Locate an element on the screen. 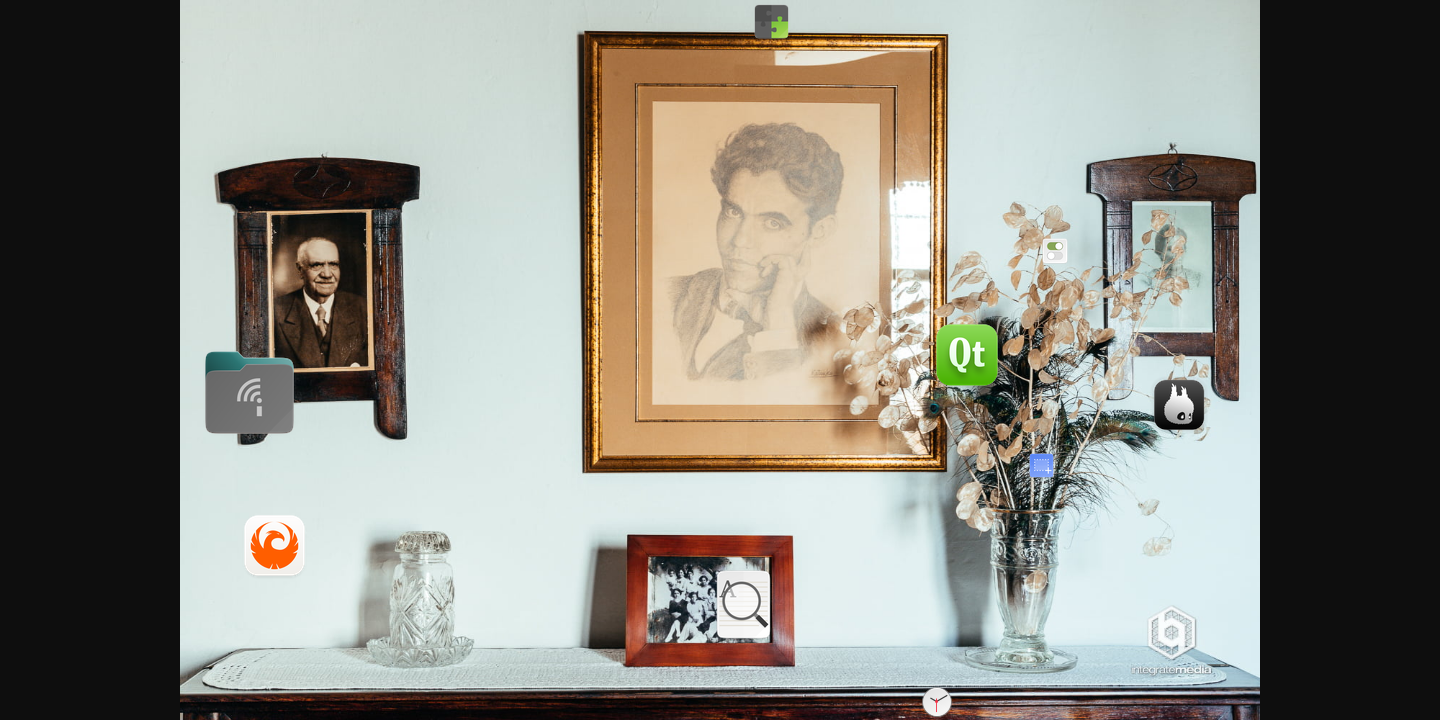  take a screenshot is located at coordinates (1041, 465).